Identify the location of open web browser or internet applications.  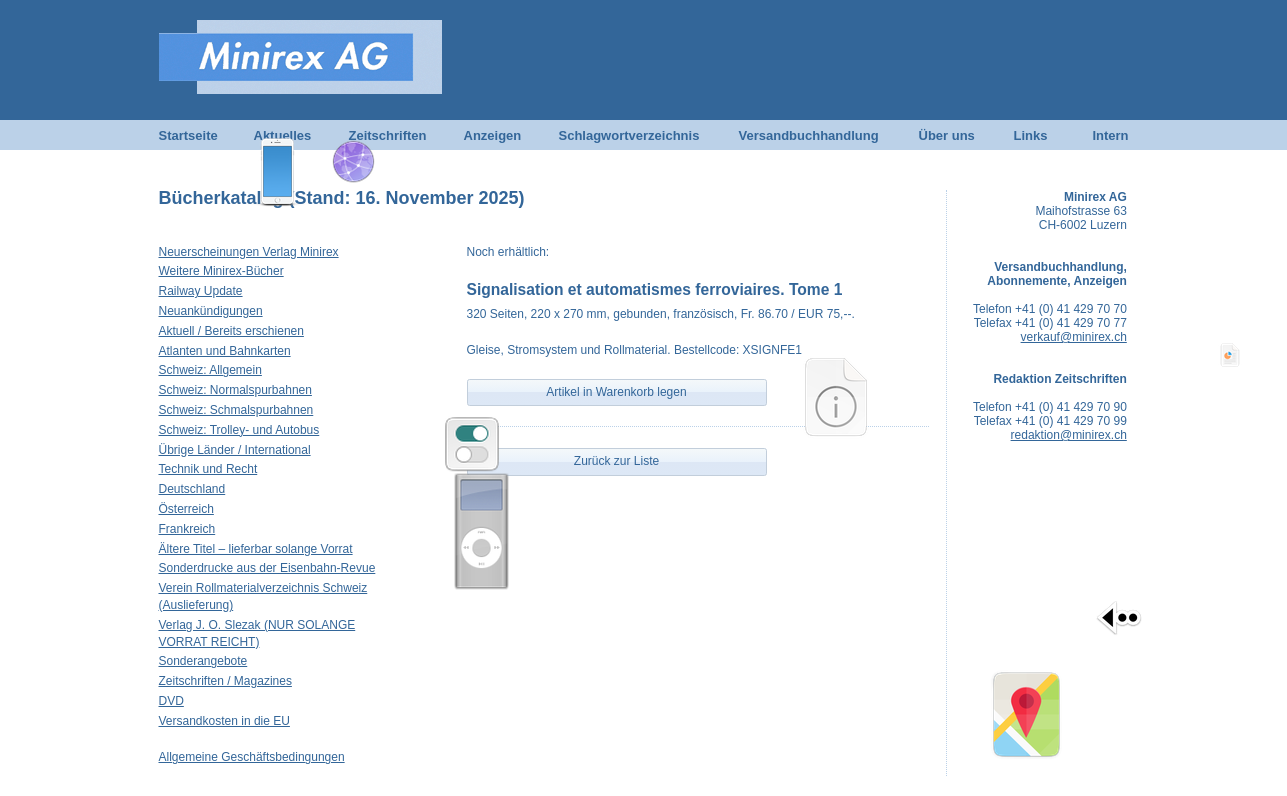
(353, 161).